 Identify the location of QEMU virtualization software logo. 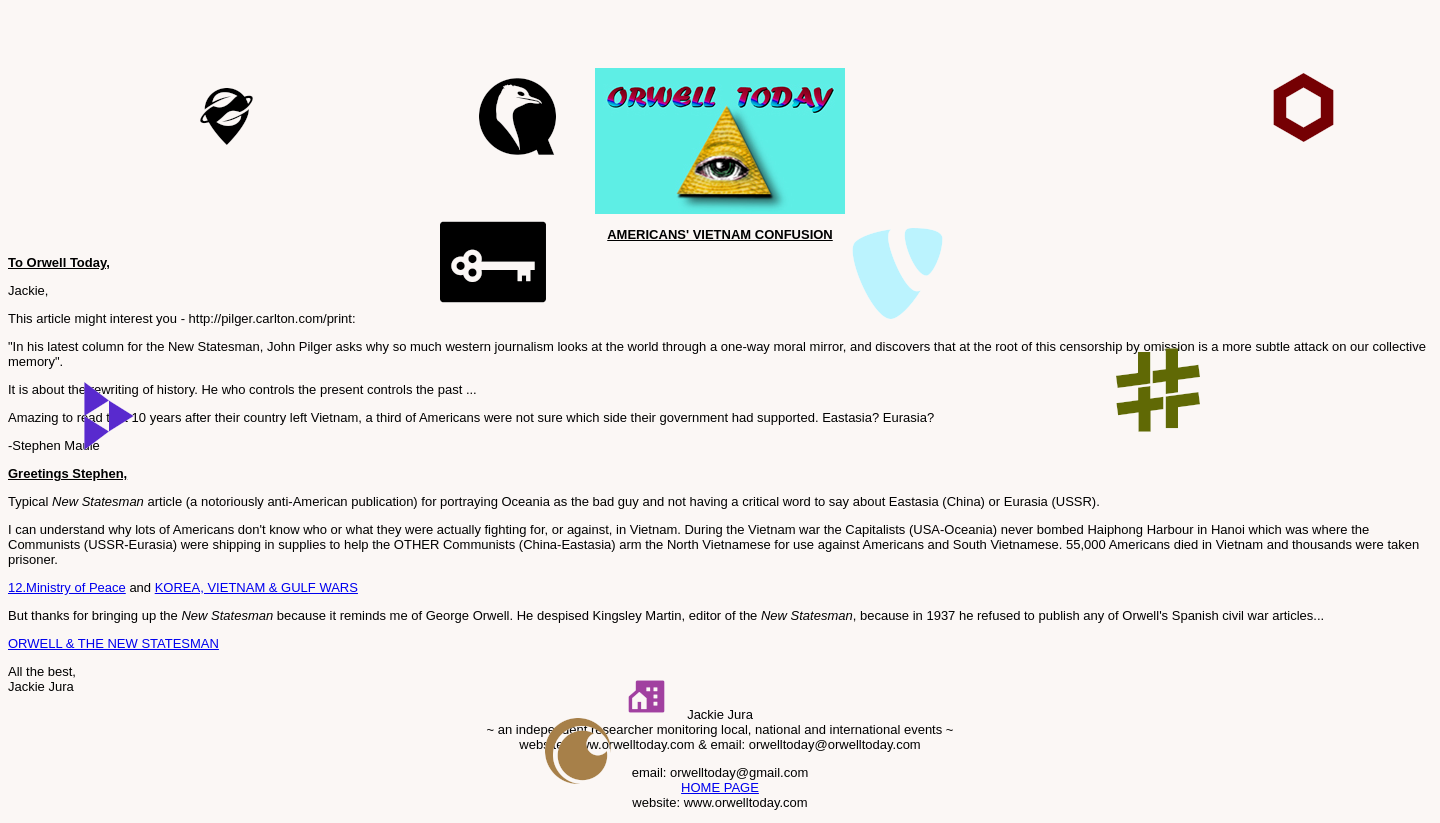
(517, 116).